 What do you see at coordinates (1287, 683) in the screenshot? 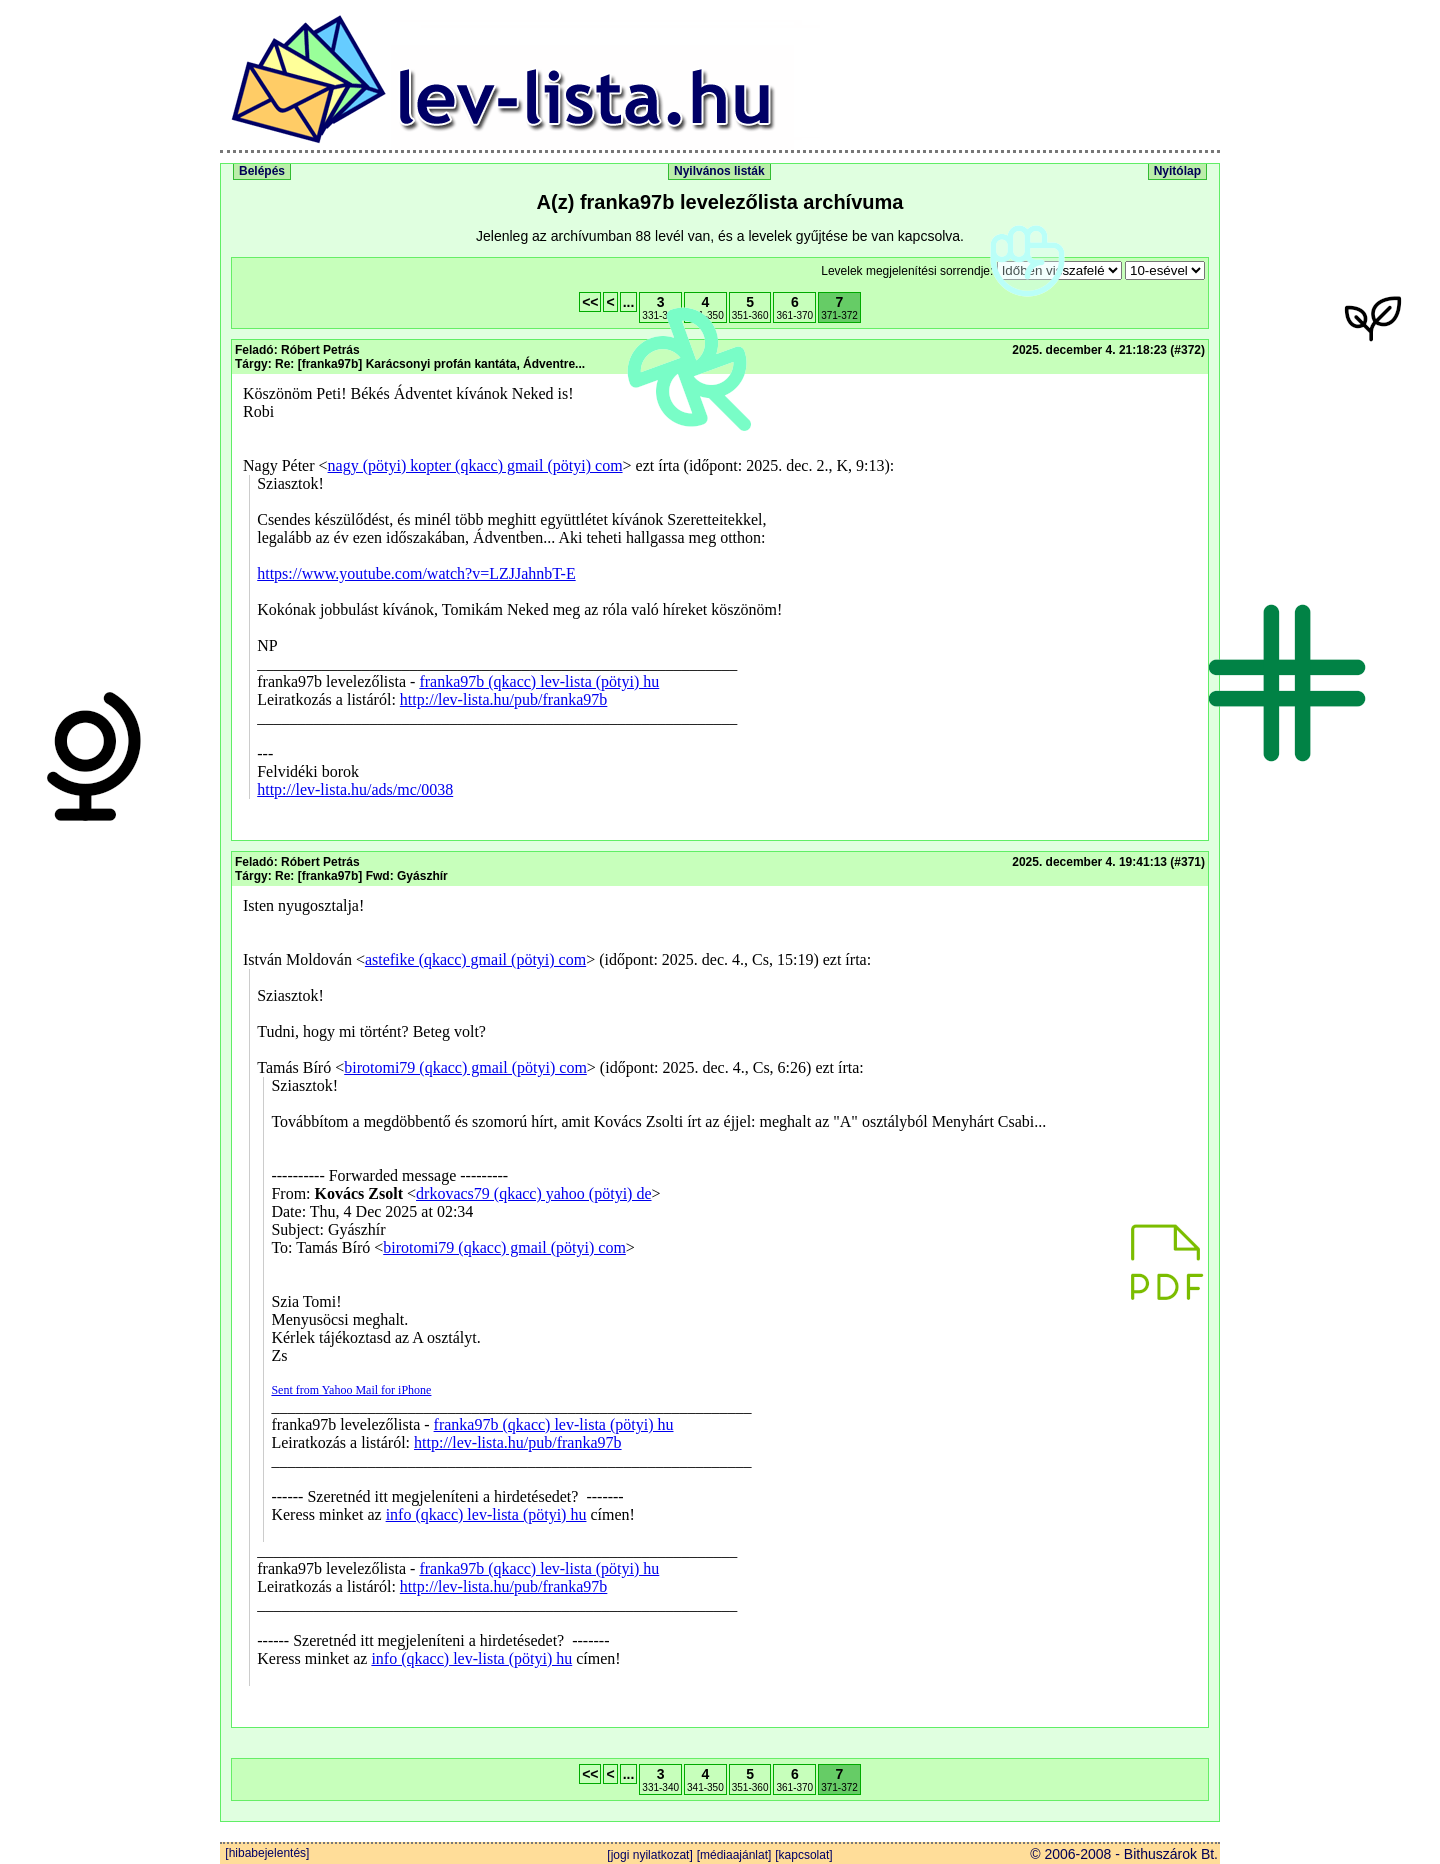
I see `apply golden ratio grid overlay` at bounding box center [1287, 683].